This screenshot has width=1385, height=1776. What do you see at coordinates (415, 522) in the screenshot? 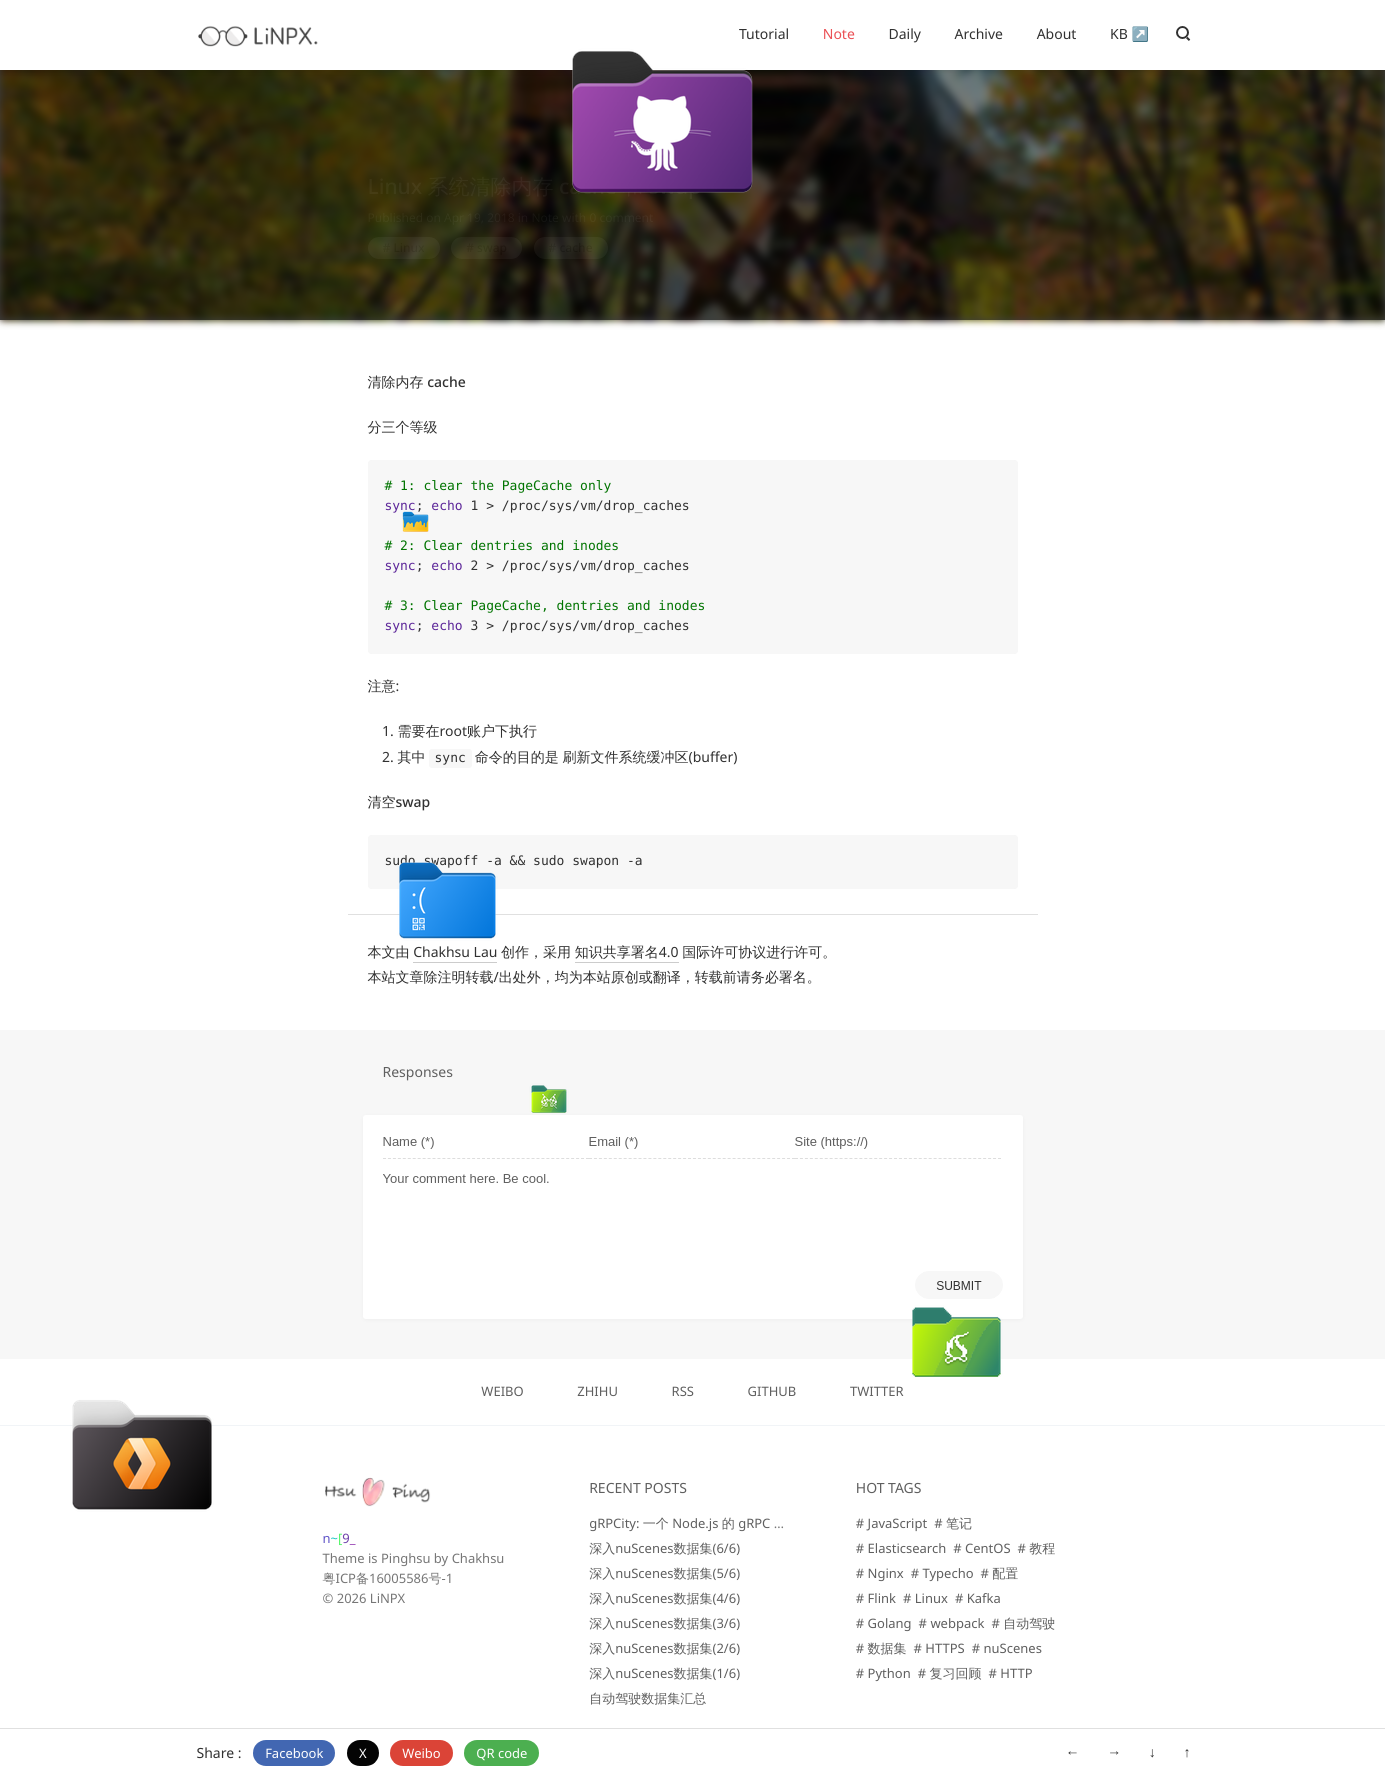
I see `open folder to view contents` at bounding box center [415, 522].